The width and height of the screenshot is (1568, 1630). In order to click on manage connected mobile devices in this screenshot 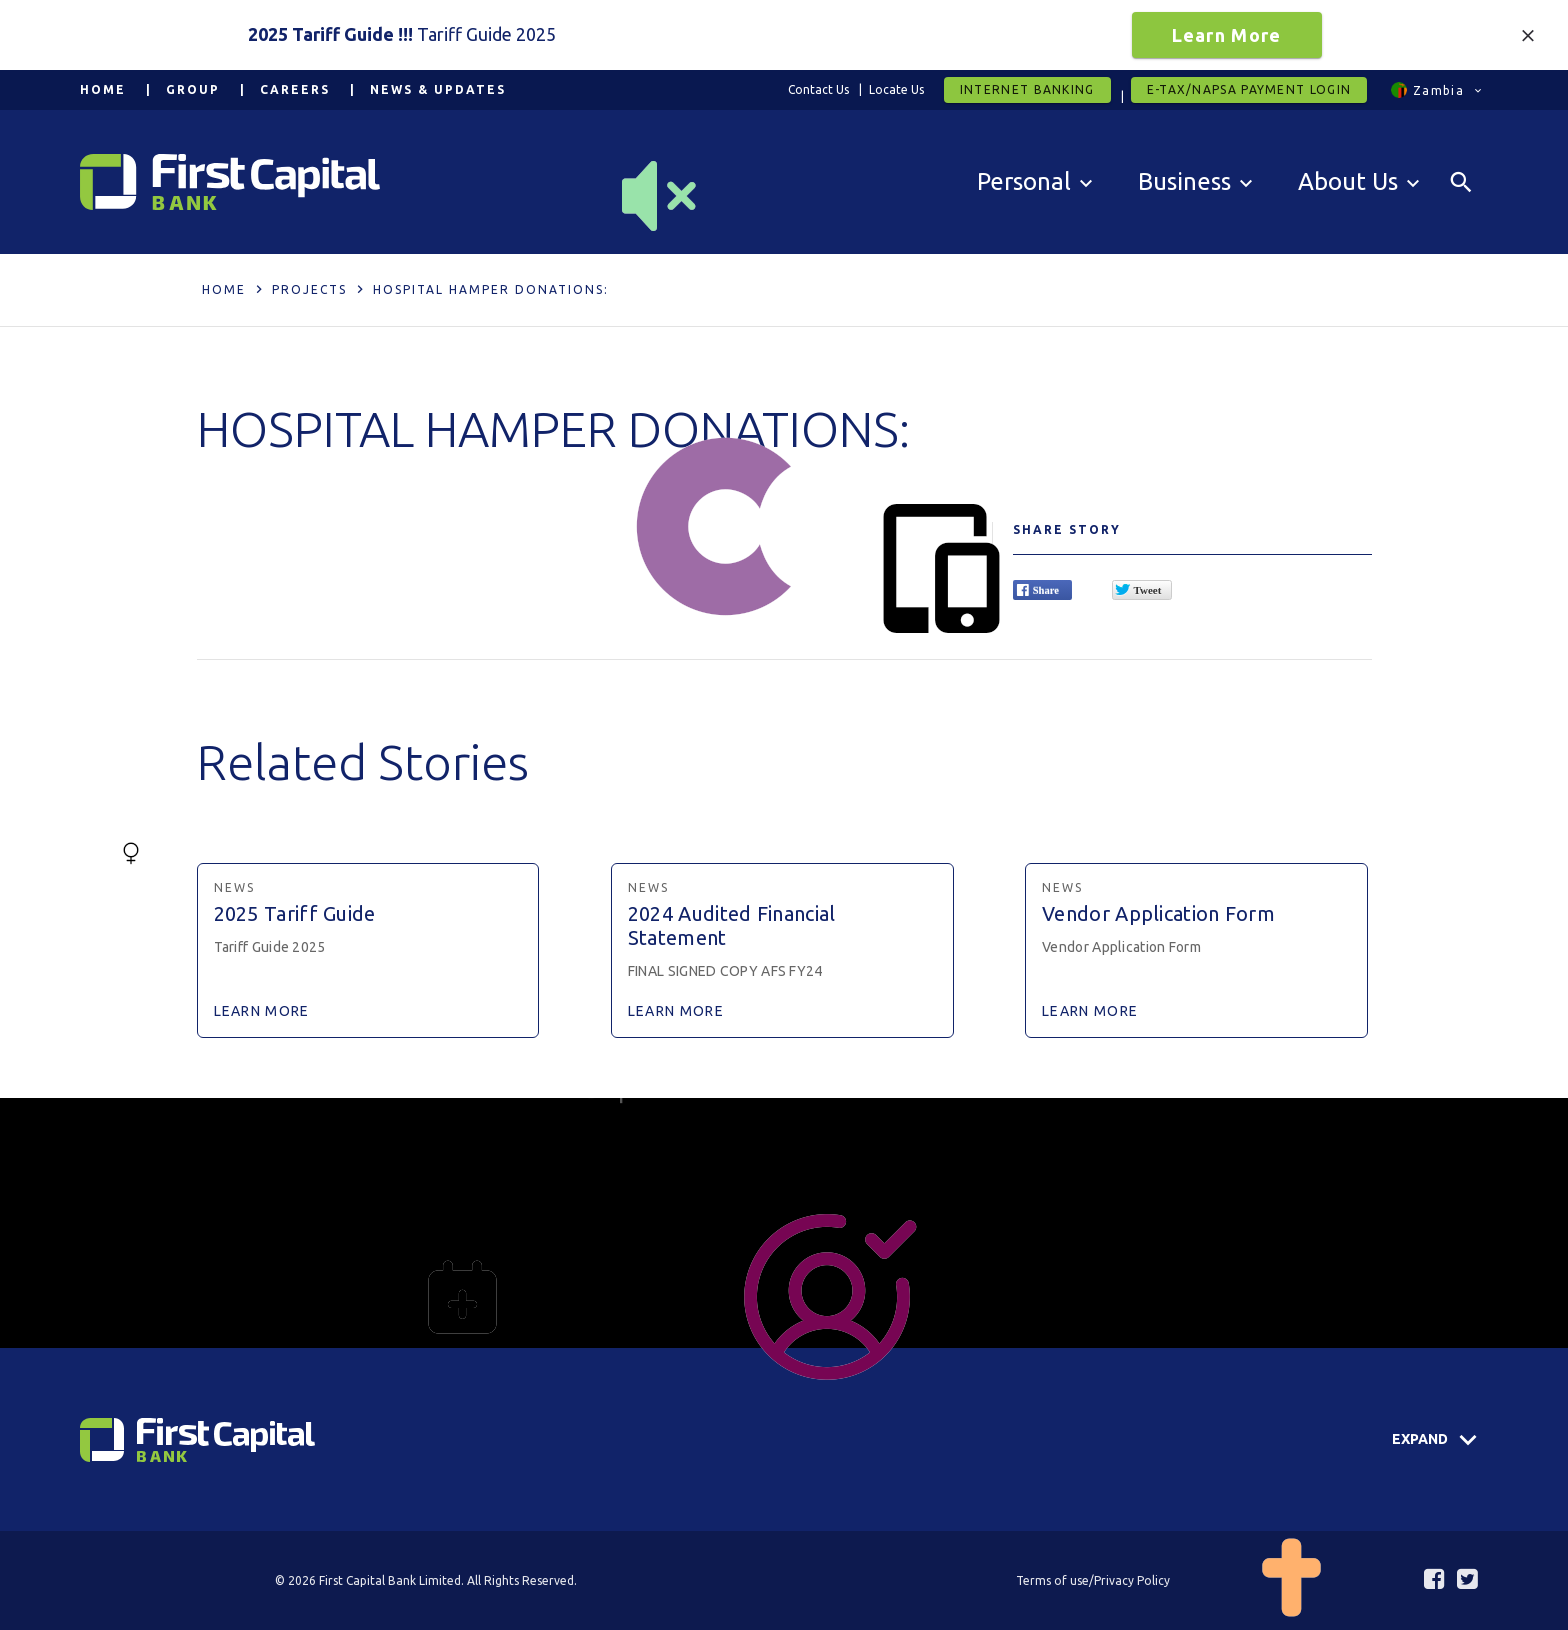, I will do `click(941, 568)`.